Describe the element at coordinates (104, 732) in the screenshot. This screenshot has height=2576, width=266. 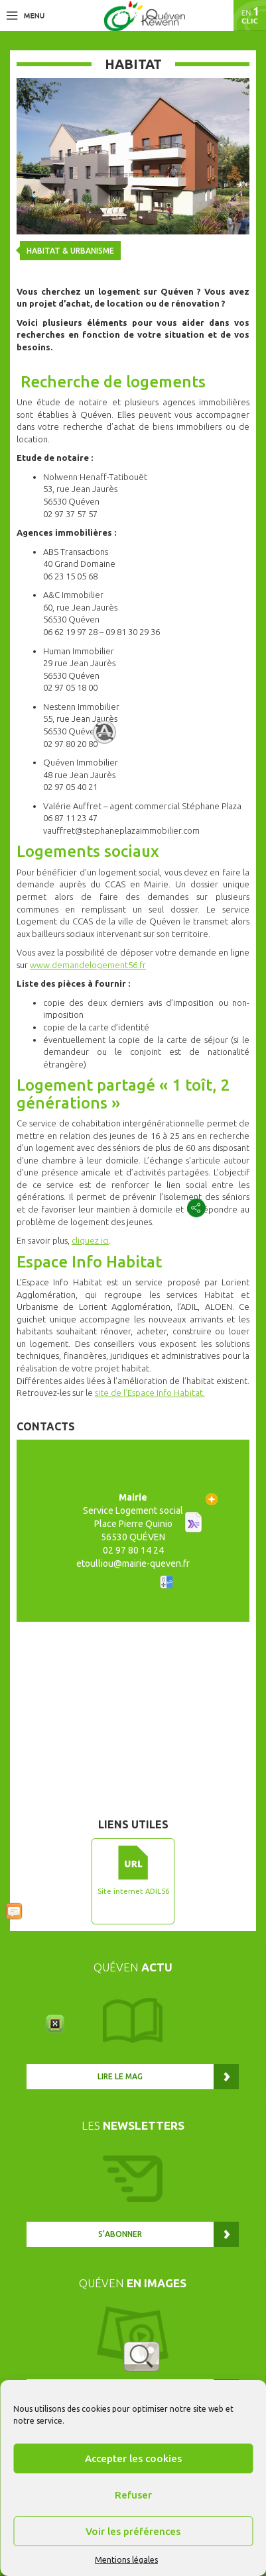
I see `check for system software updates` at that location.